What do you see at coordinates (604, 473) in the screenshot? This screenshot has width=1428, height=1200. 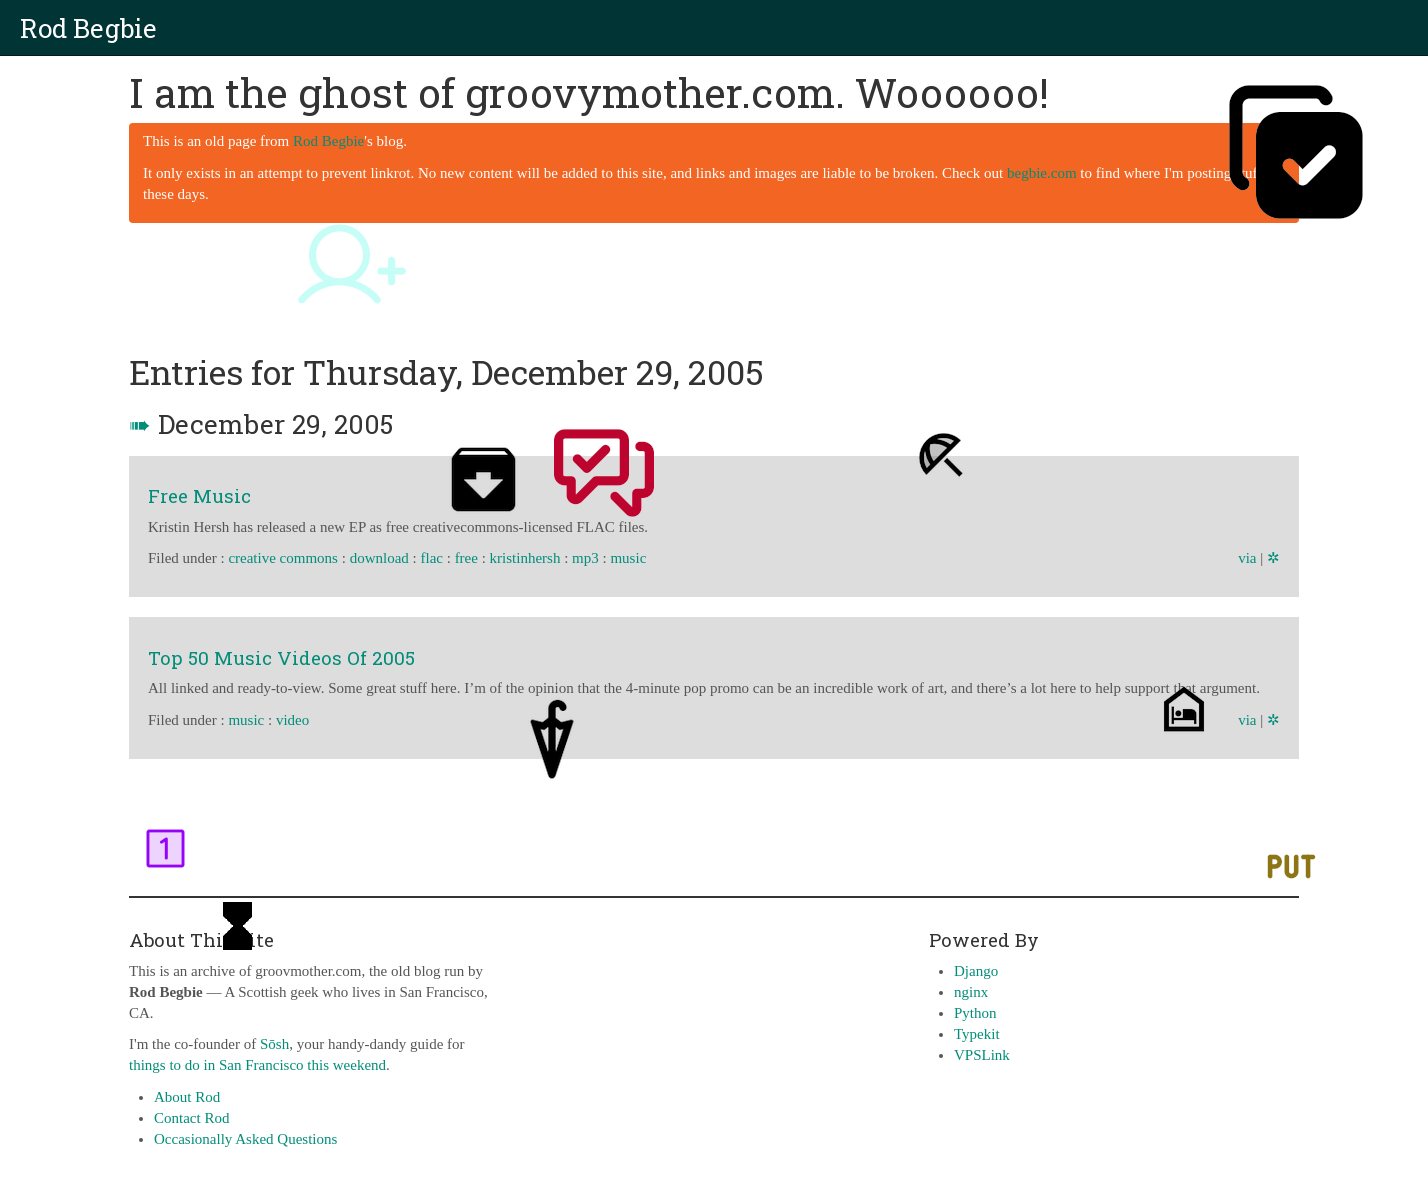 I see `indicates a discussion thread has been closed` at bounding box center [604, 473].